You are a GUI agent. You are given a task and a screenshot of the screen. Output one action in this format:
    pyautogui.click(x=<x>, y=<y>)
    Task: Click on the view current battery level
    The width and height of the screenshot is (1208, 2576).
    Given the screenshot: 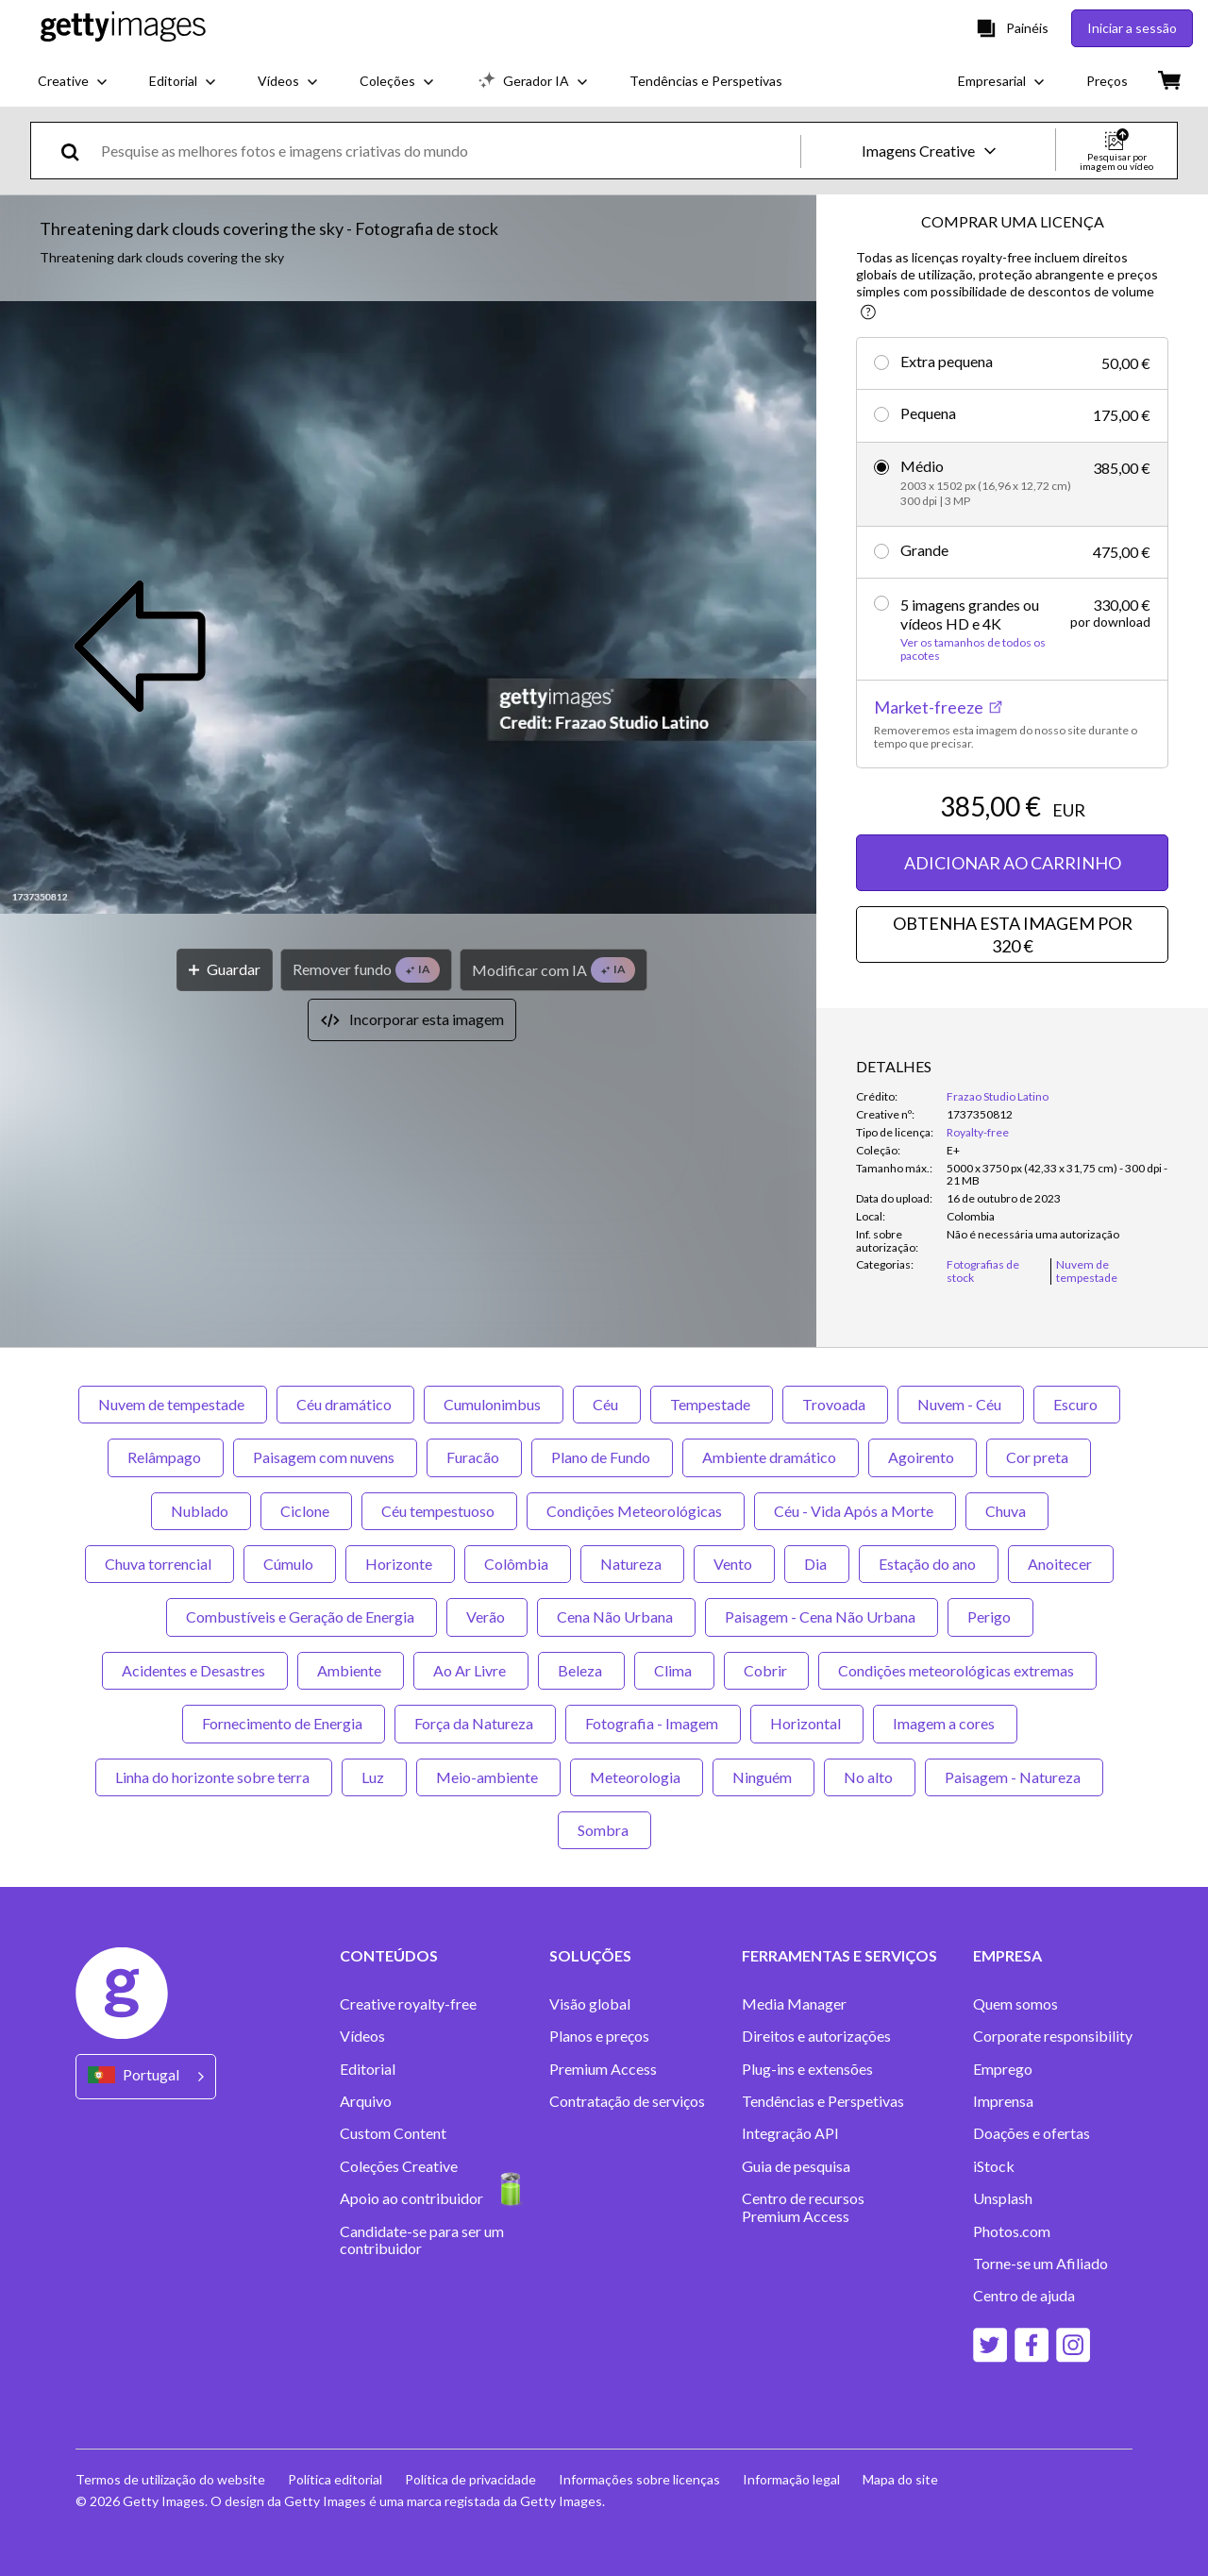 What is the action you would take?
    pyautogui.click(x=511, y=2189)
    